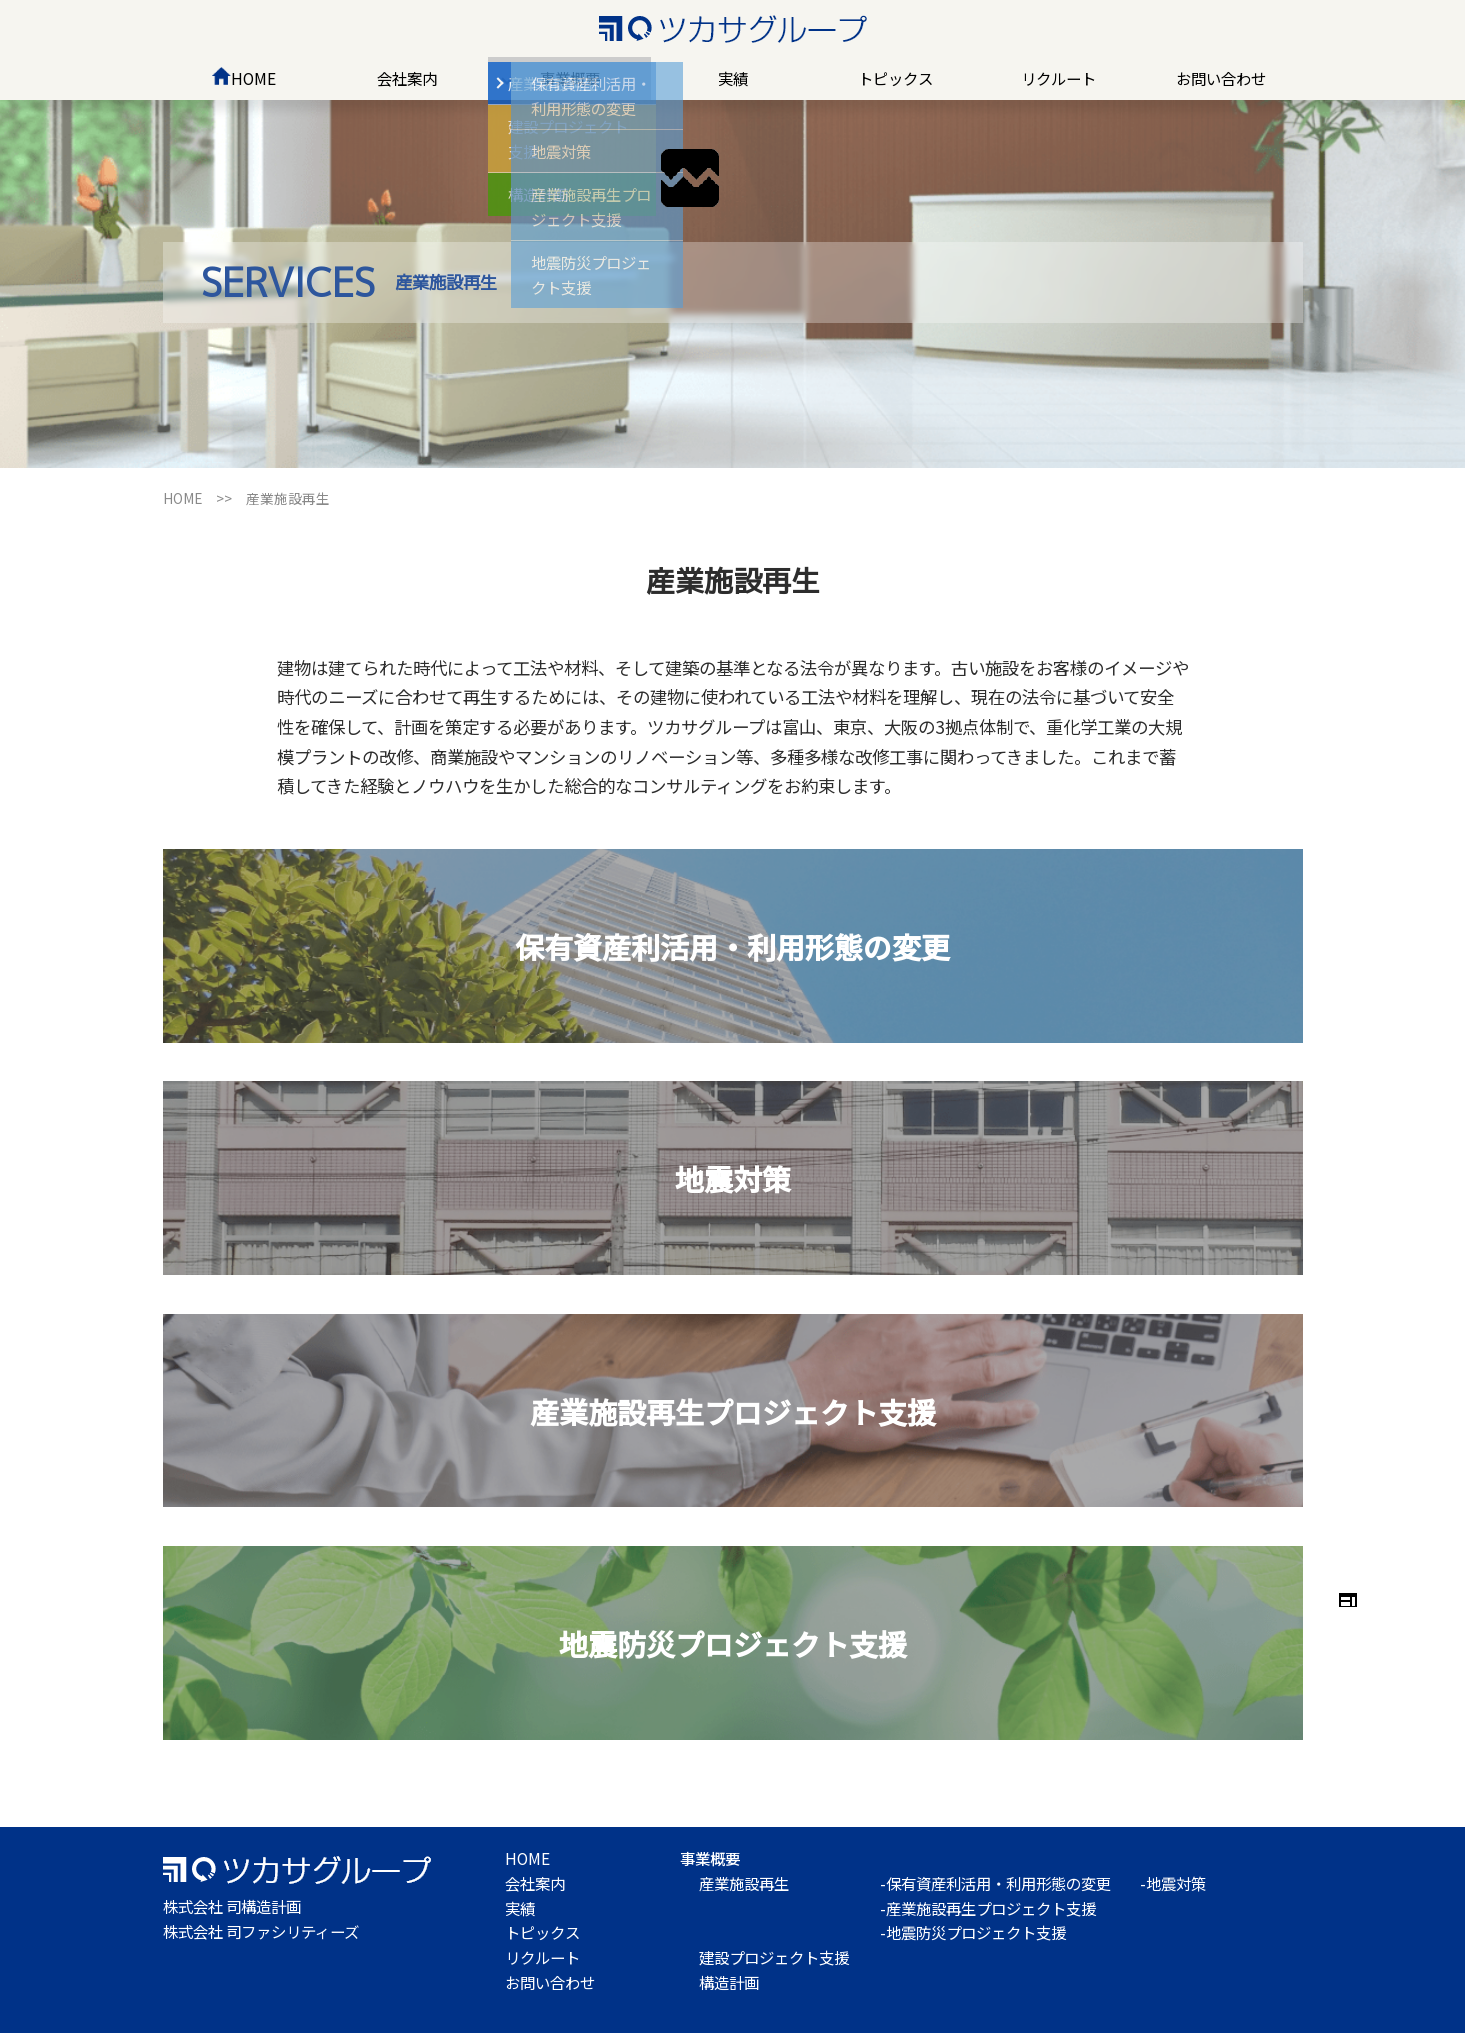 The image size is (1465, 2033). I want to click on indicates an image failed to load, so click(690, 178).